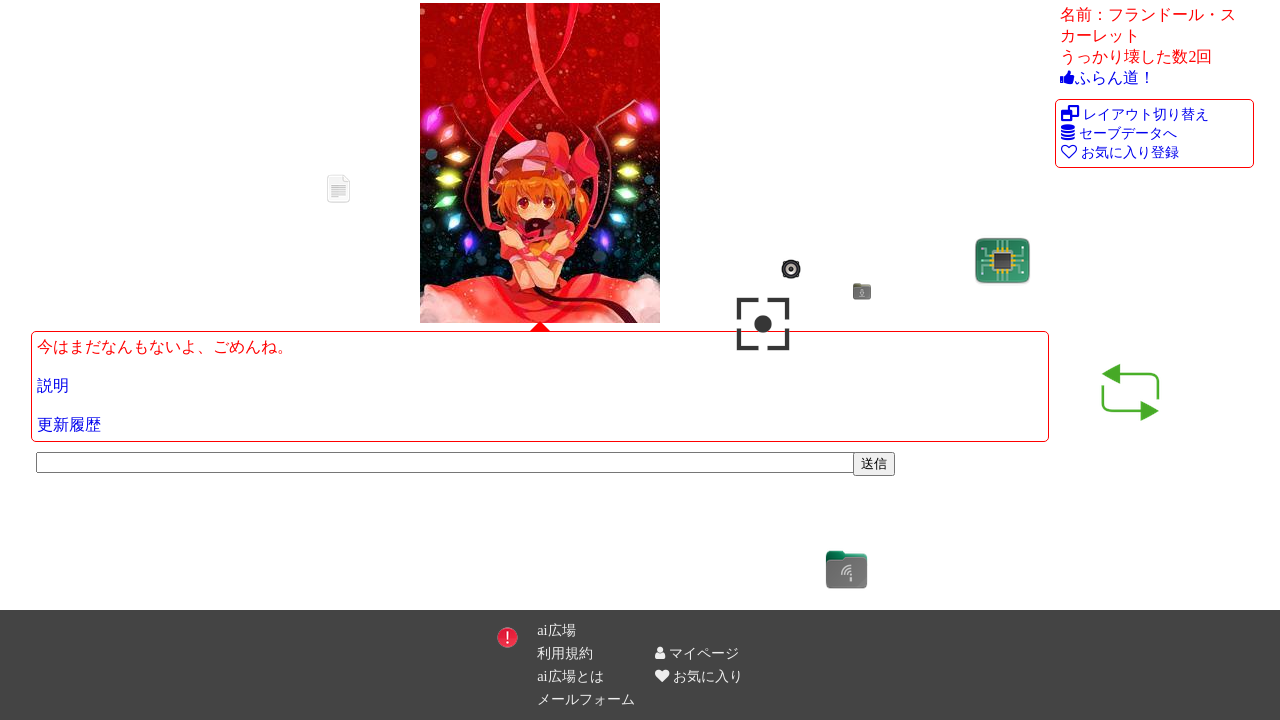 The image size is (1280, 720). What do you see at coordinates (791, 269) in the screenshot?
I see `adjust speaker or audio output volume` at bounding box center [791, 269].